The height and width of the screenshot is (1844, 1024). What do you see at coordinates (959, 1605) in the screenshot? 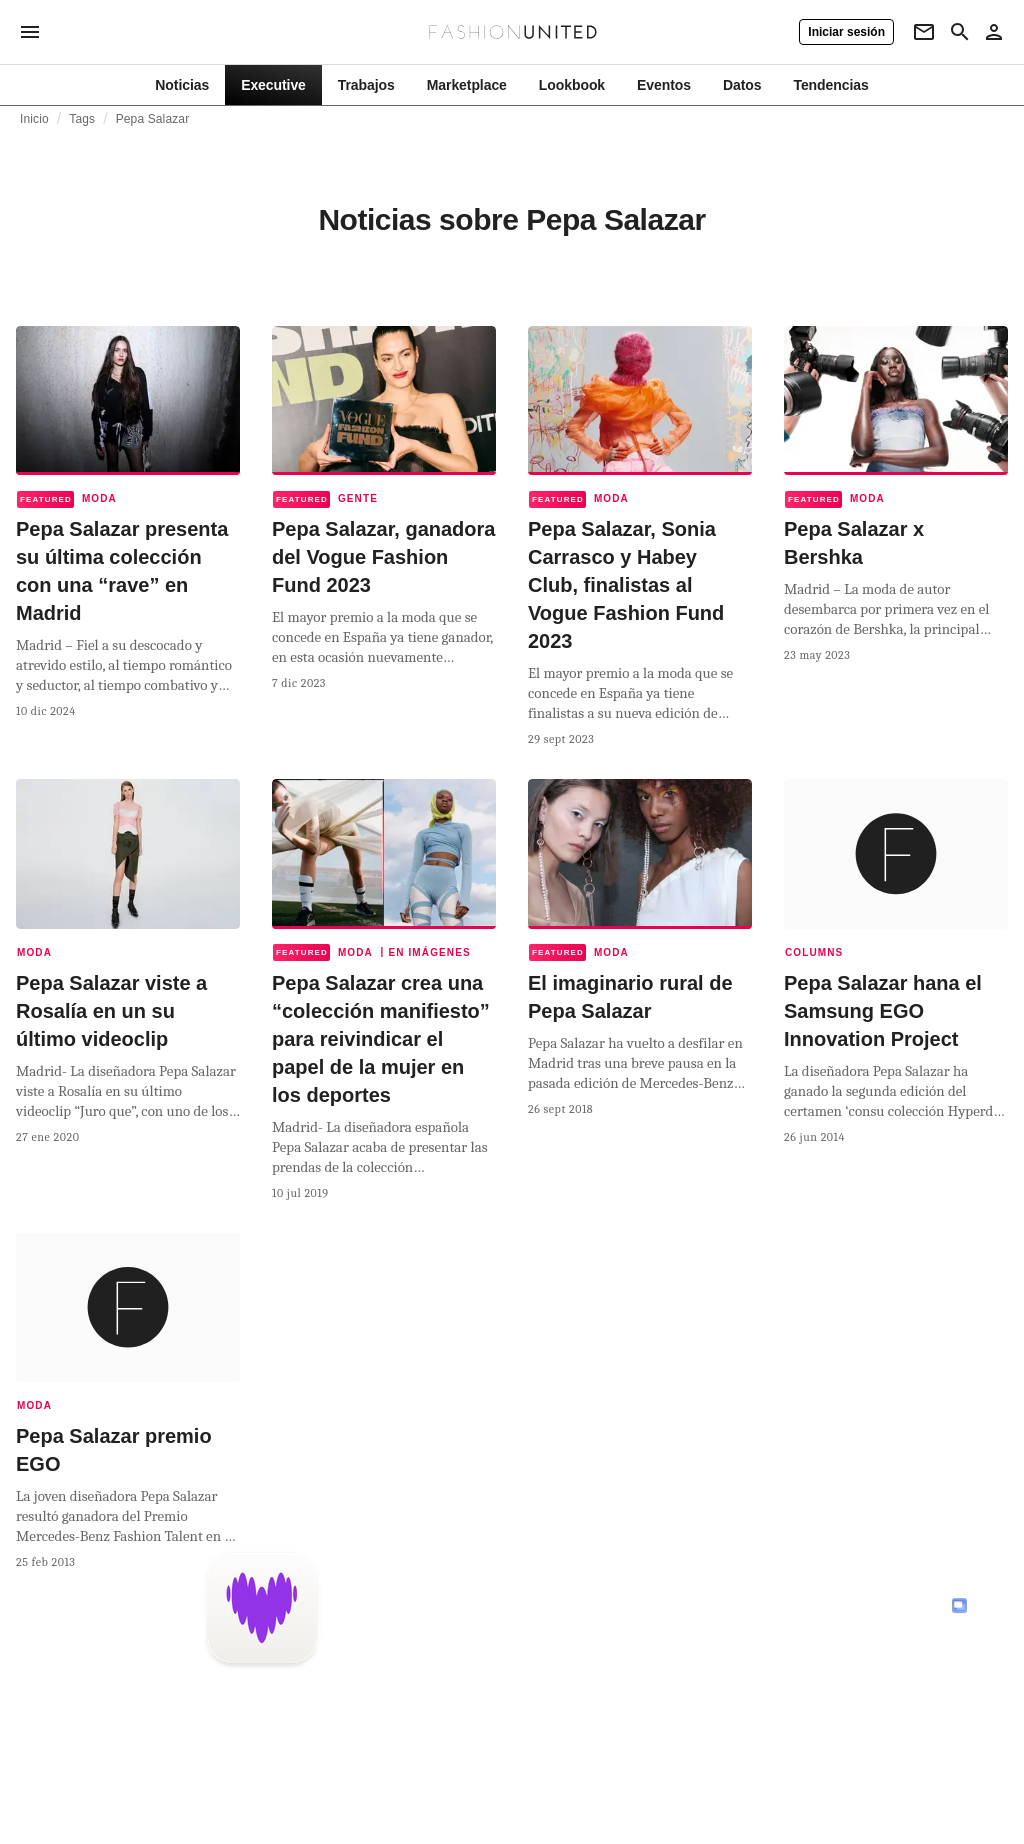
I see `manage startup applications and session settings` at bounding box center [959, 1605].